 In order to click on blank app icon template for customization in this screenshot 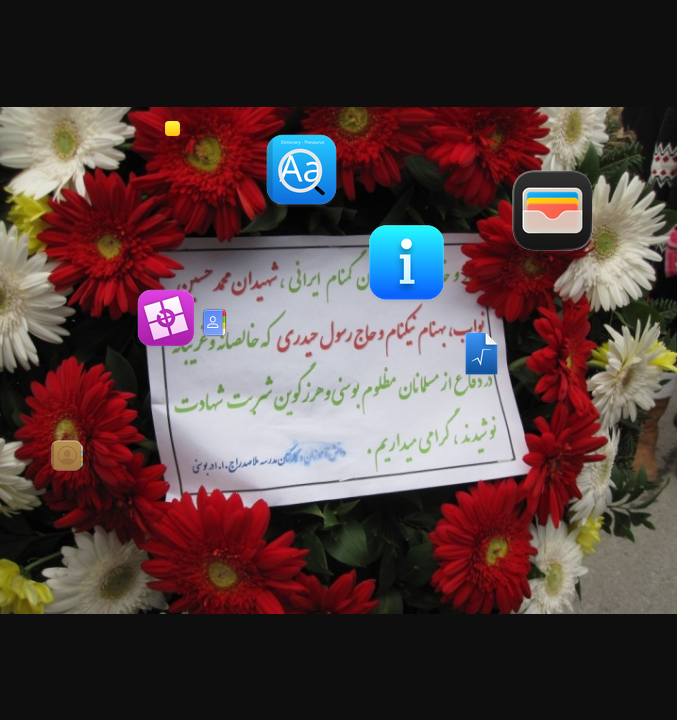, I will do `click(172, 128)`.